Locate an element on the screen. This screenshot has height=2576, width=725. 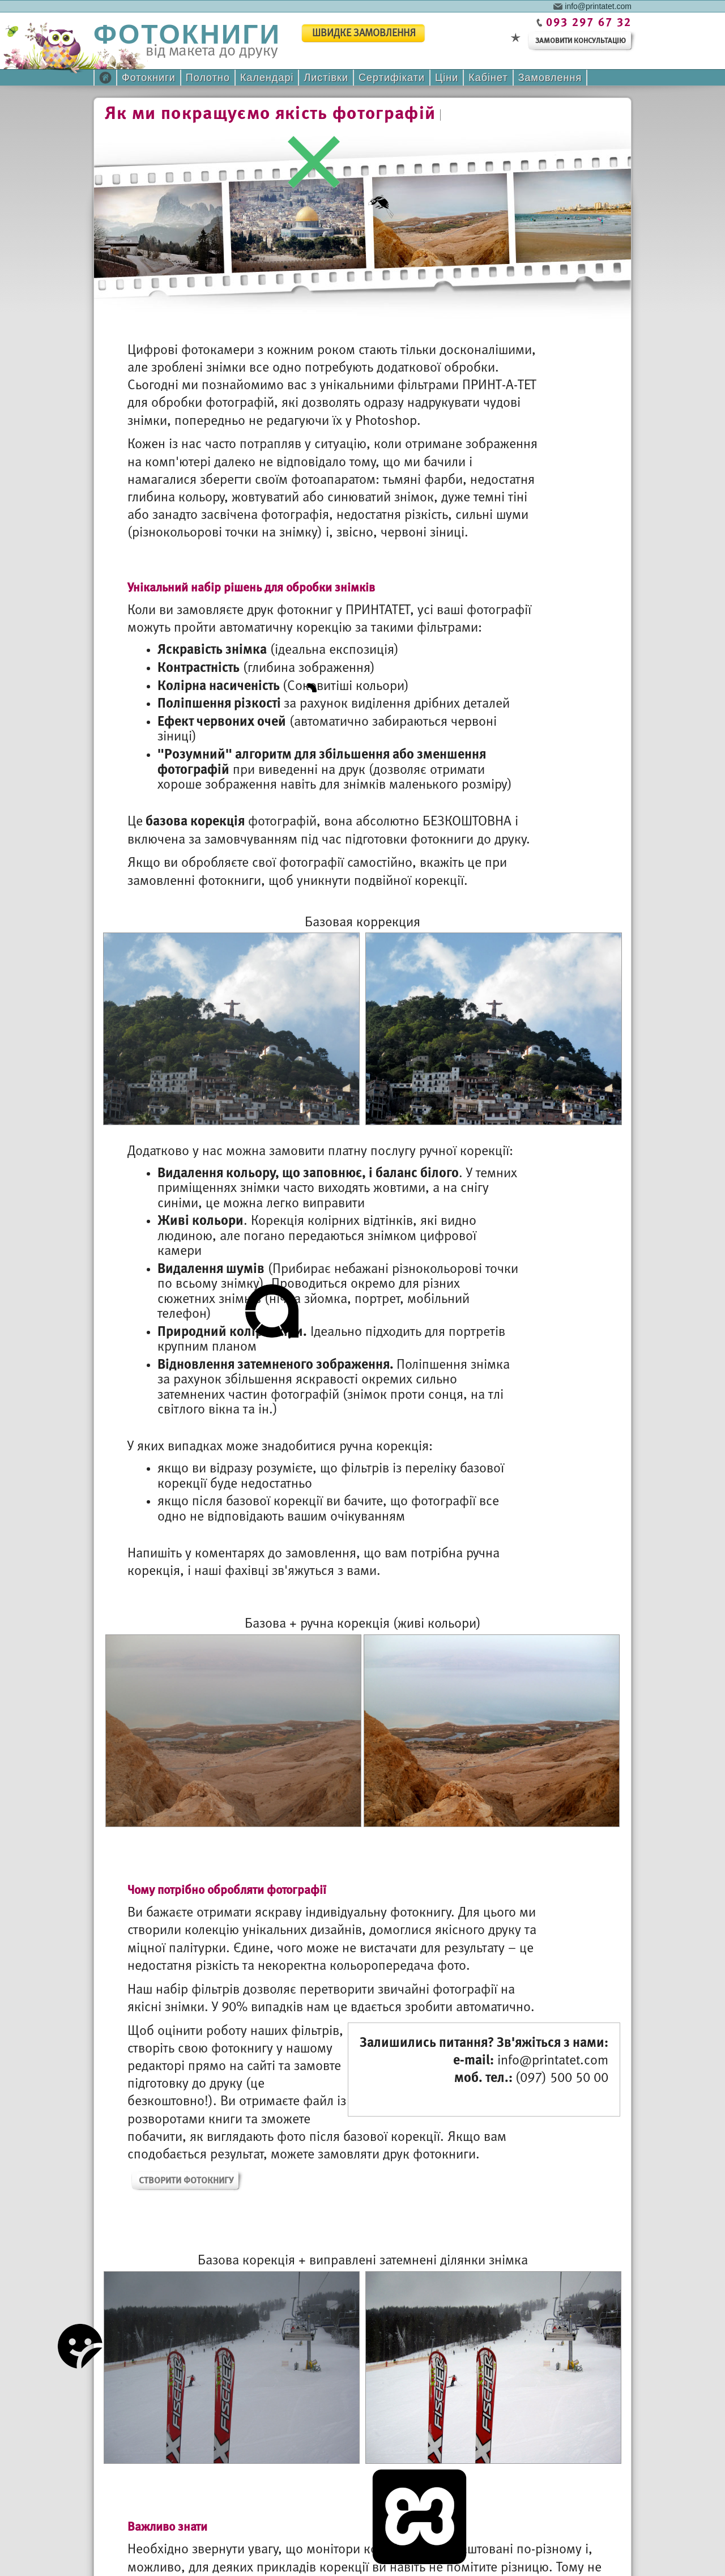
link to Gerrit code review platform is located at coordinates (381, 206).